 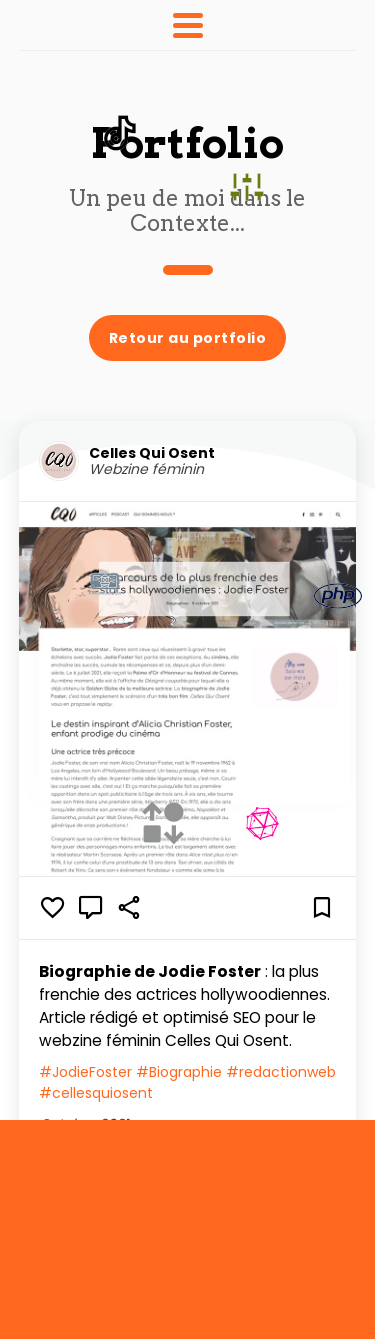 What do you see at coordinates (163, 823) in the screenshot?
I see `swap or exchange items` at bounding box center [163, 823].